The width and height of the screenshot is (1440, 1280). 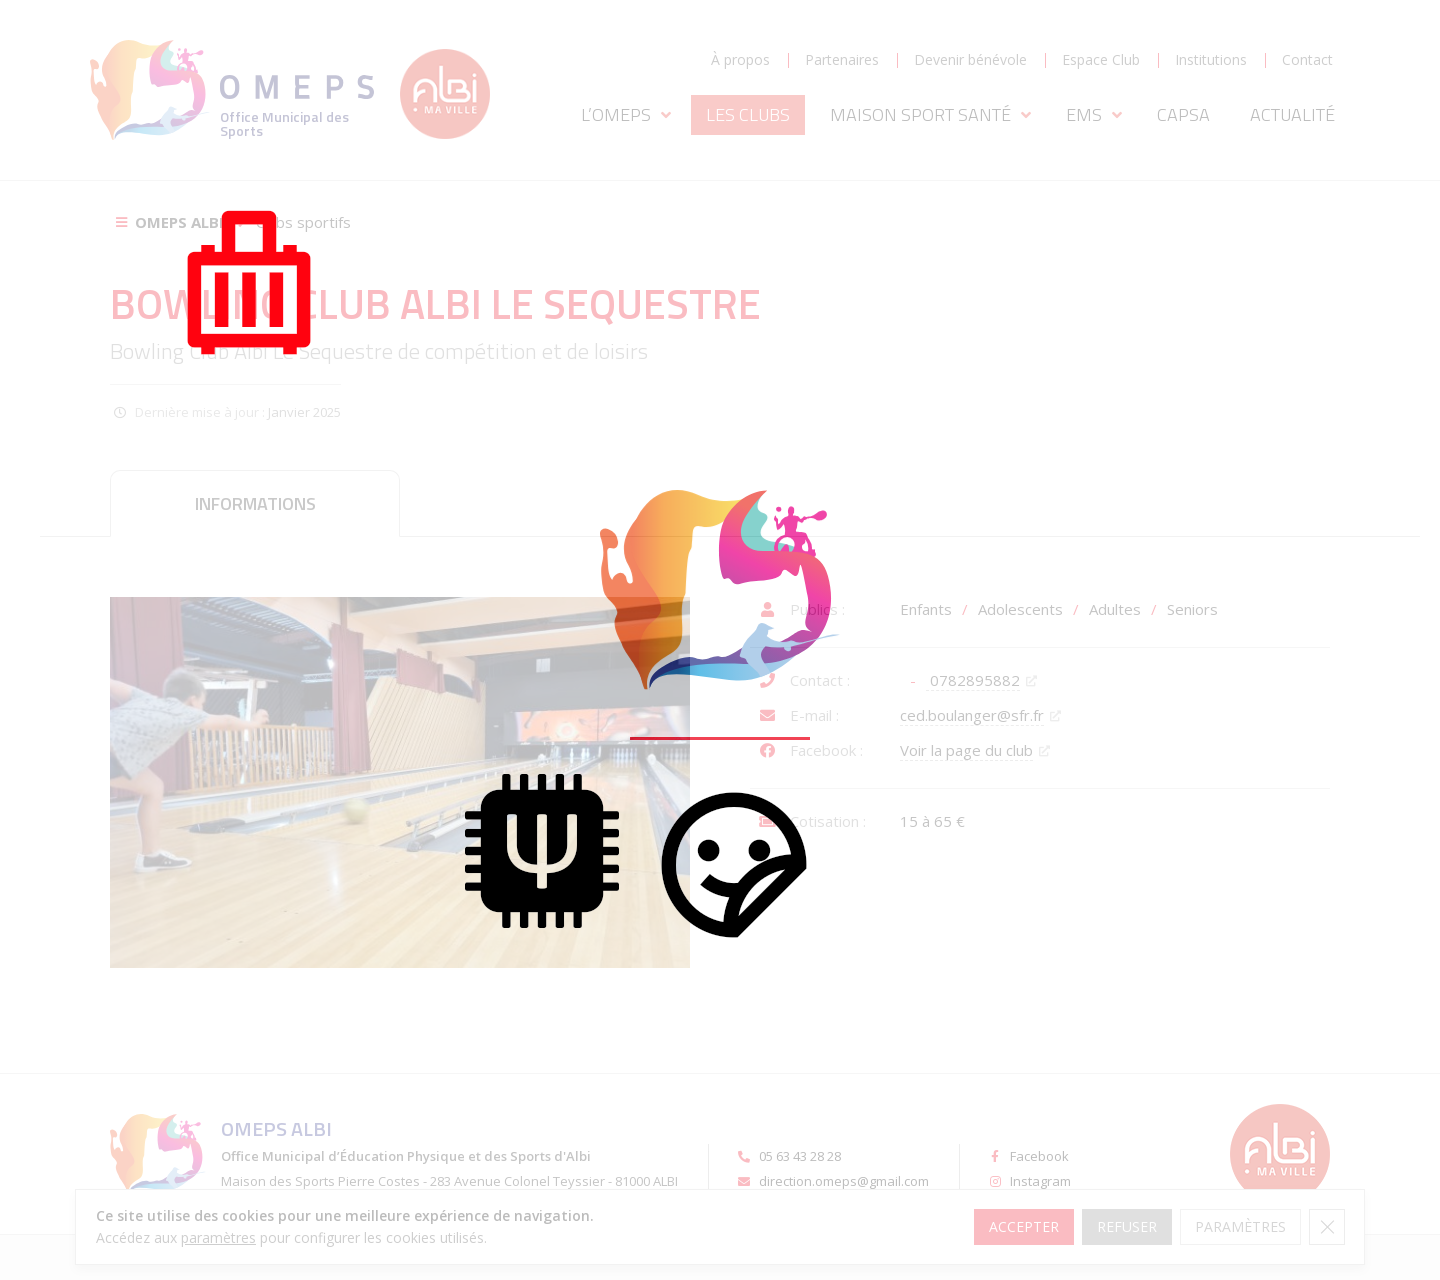 What do you see at coordinates (249, 286) in the screenshot?
I see `access travel or trip planning features` at bounding box center [249, 286].